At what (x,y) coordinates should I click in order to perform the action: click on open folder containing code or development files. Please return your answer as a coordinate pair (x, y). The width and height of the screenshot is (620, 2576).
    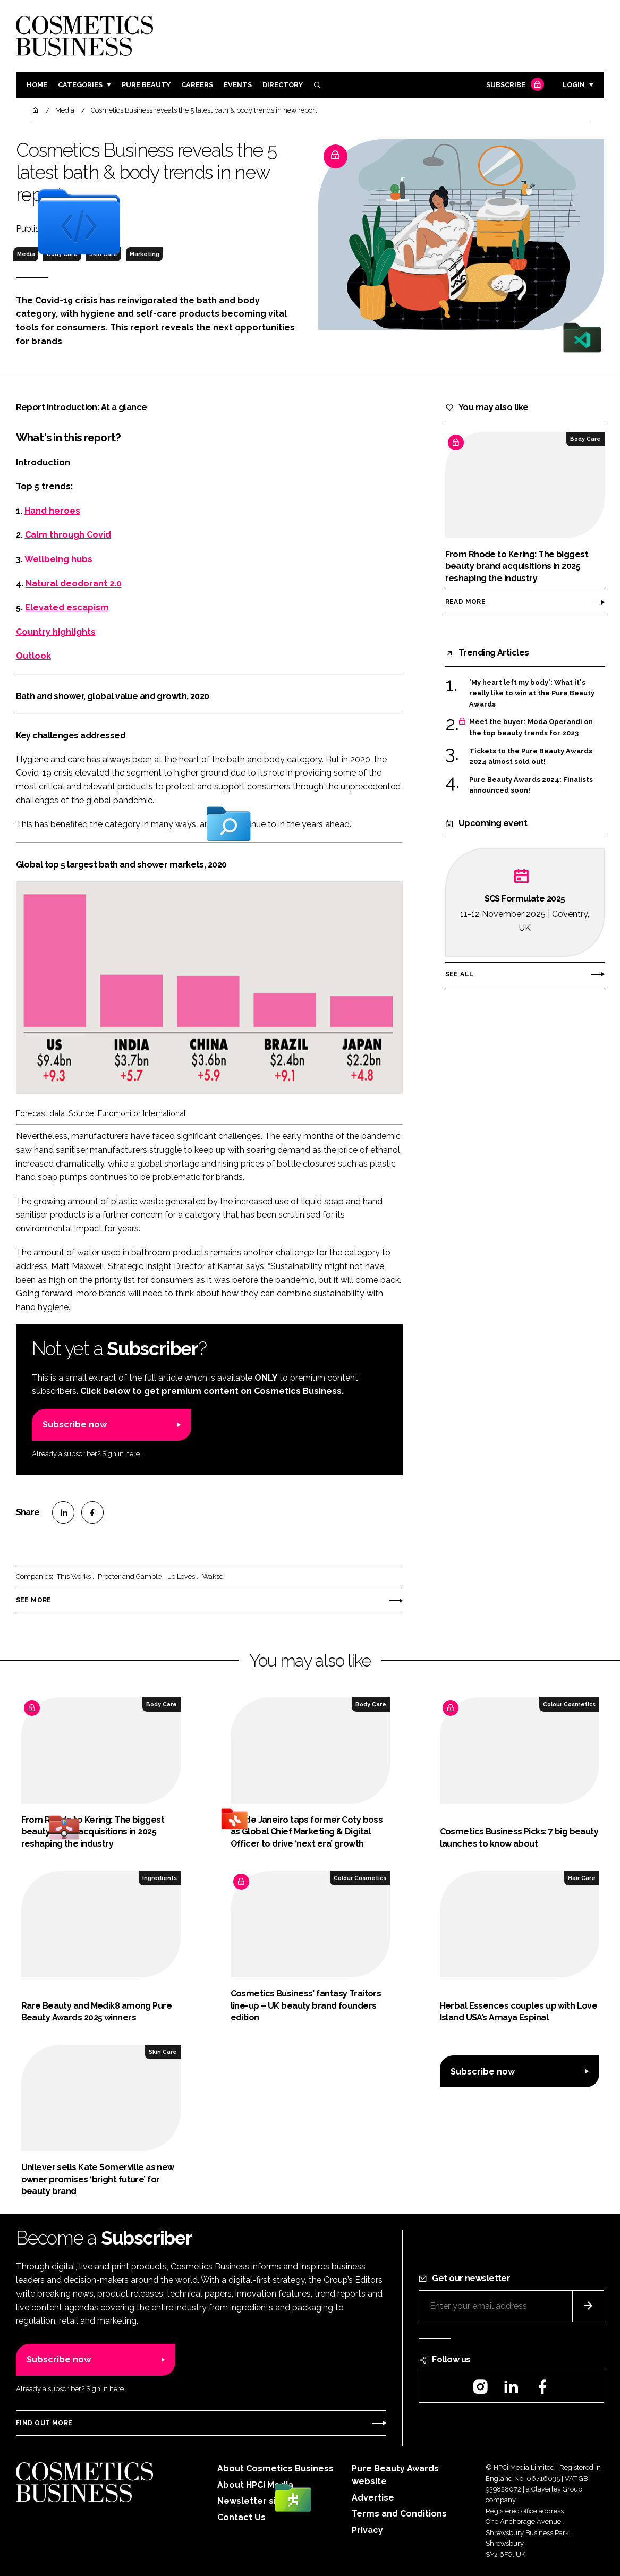
    Looking at the image, I should click on (79, 222).